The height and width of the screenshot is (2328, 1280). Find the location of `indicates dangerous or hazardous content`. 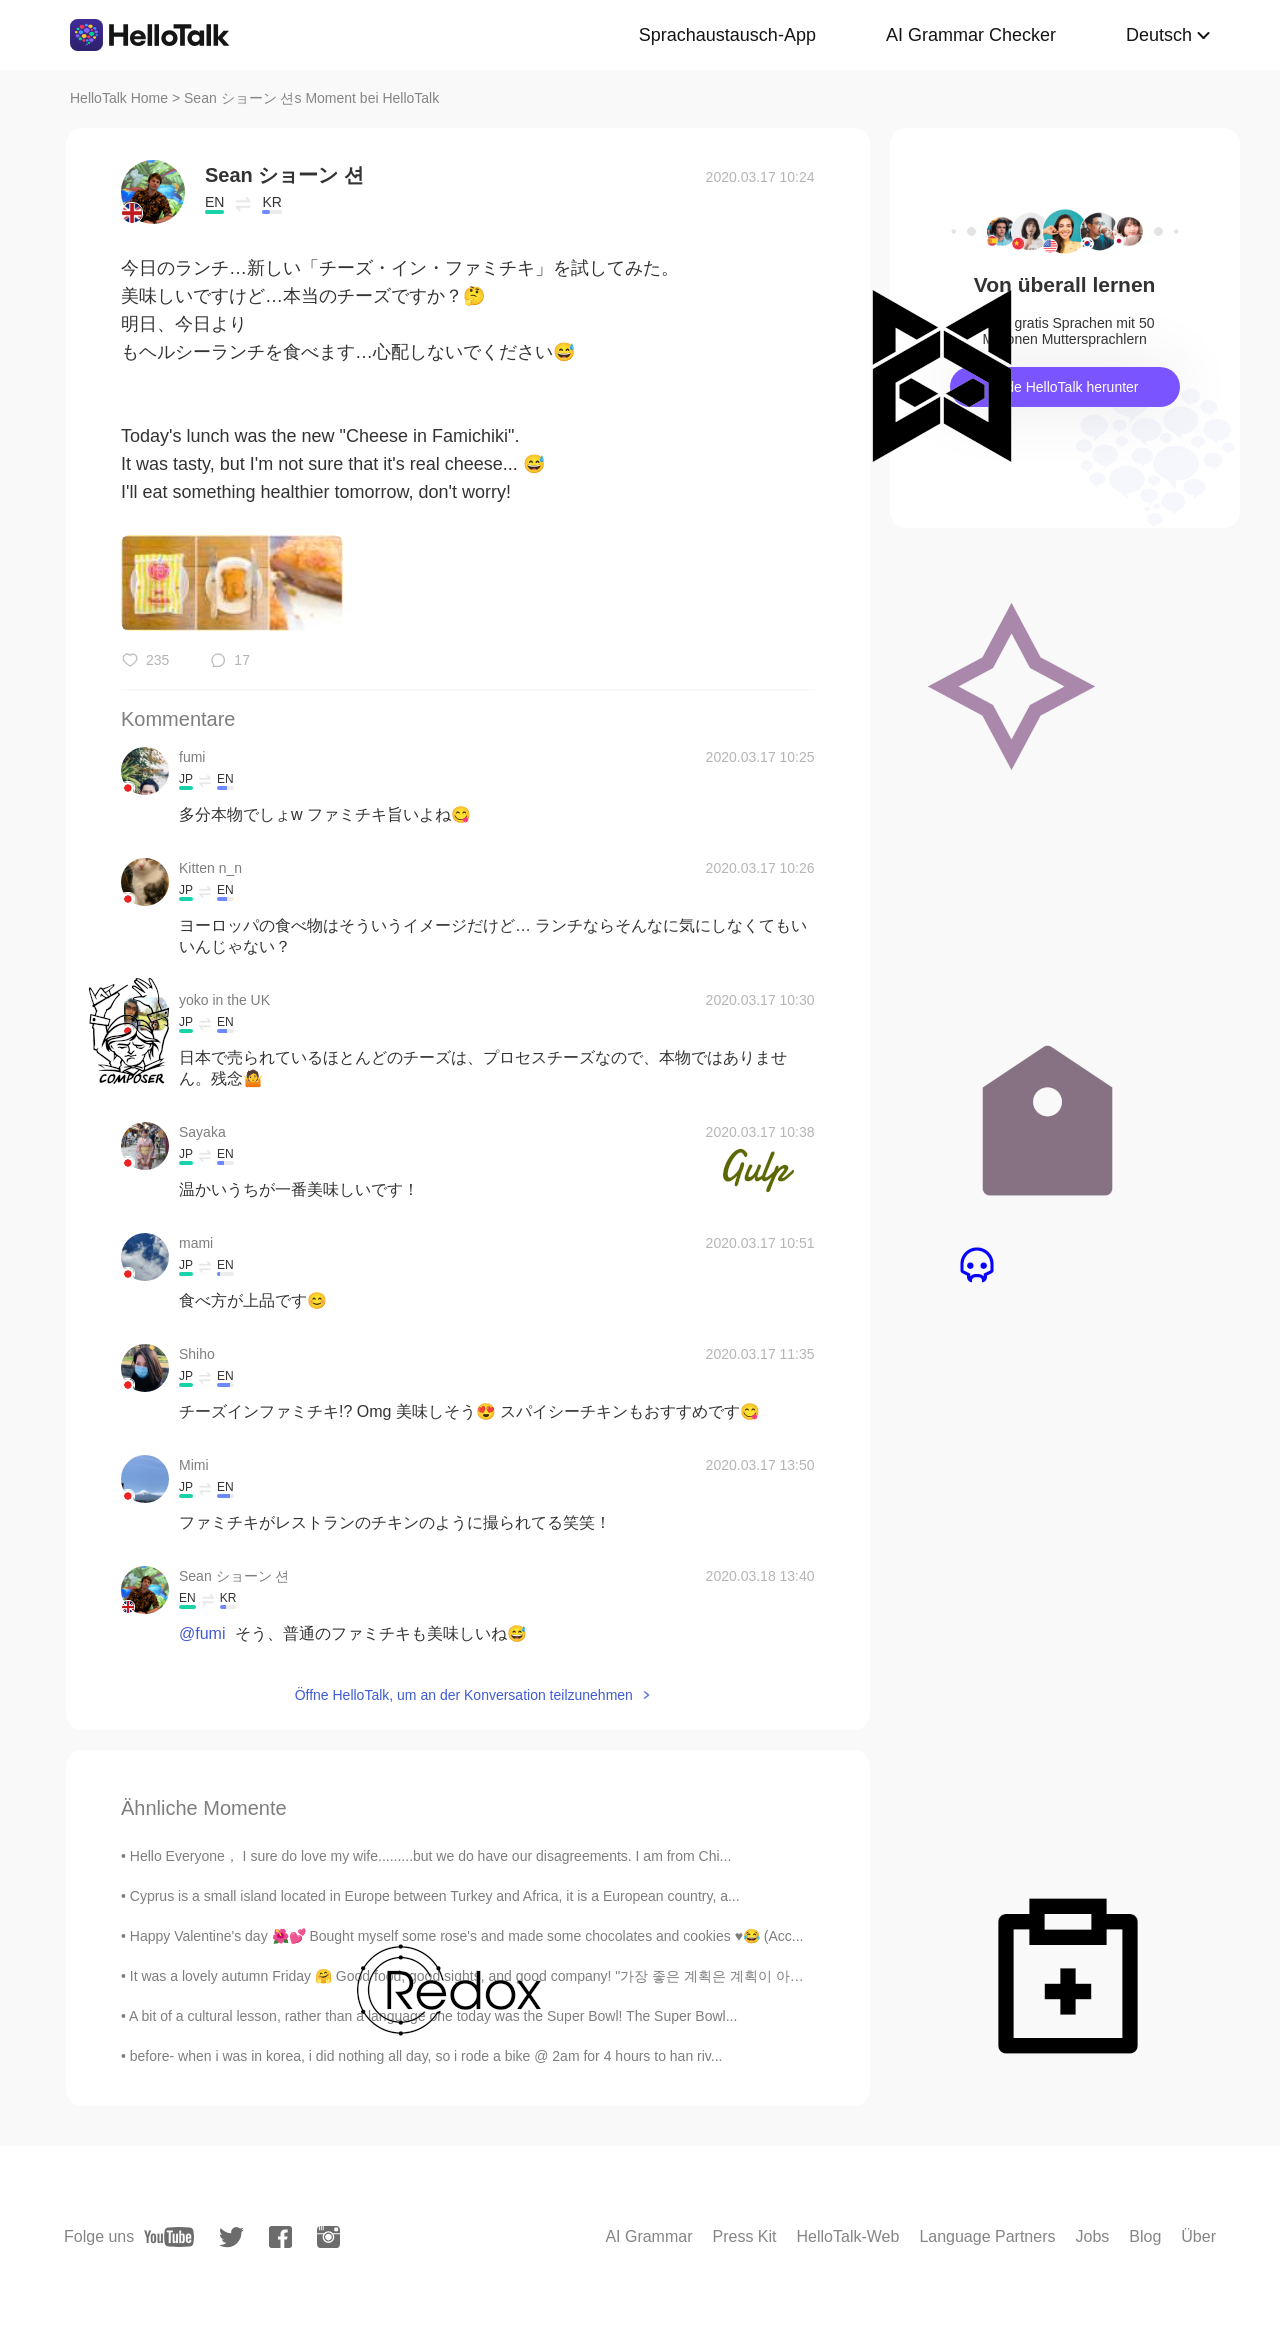

indicates dangerous or hazardous content is located at coordinates (977, 1264).